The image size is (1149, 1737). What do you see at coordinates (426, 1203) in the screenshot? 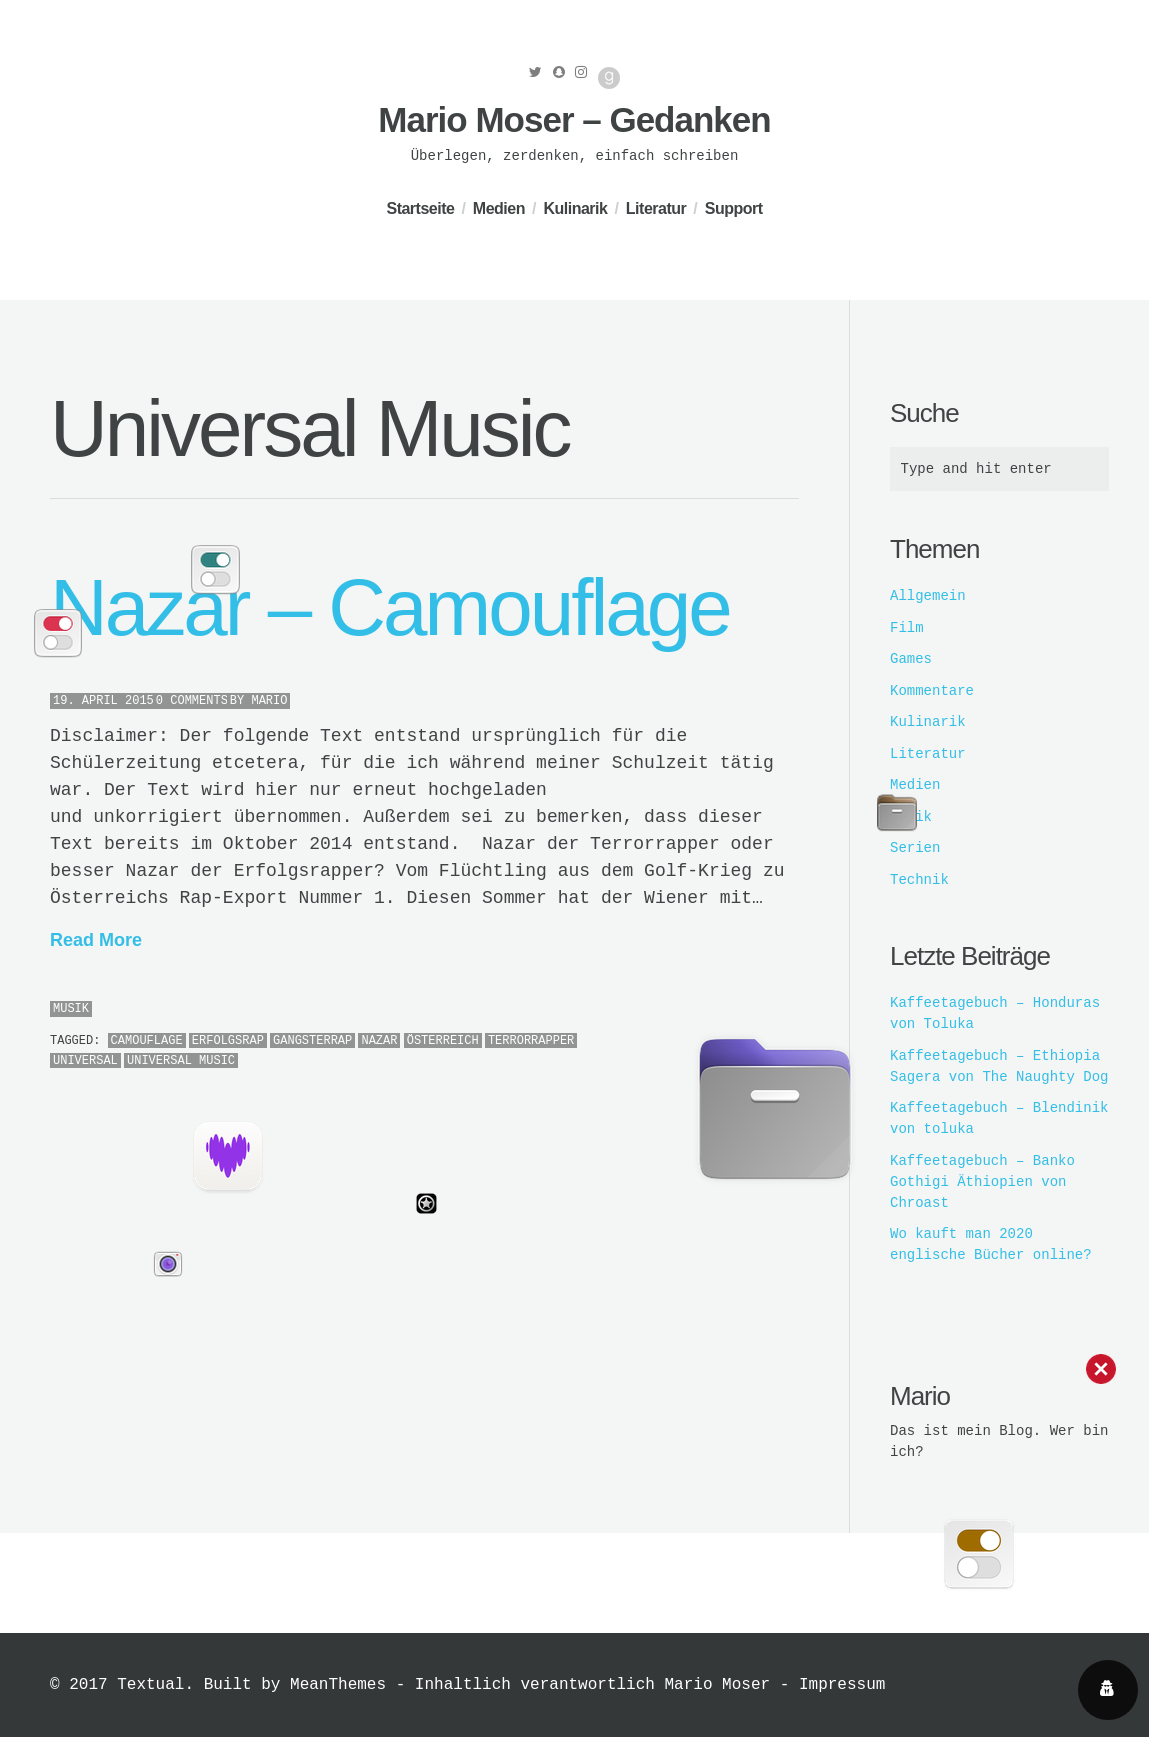
I see `launch rimworld` at bounding box center [426, 1203].